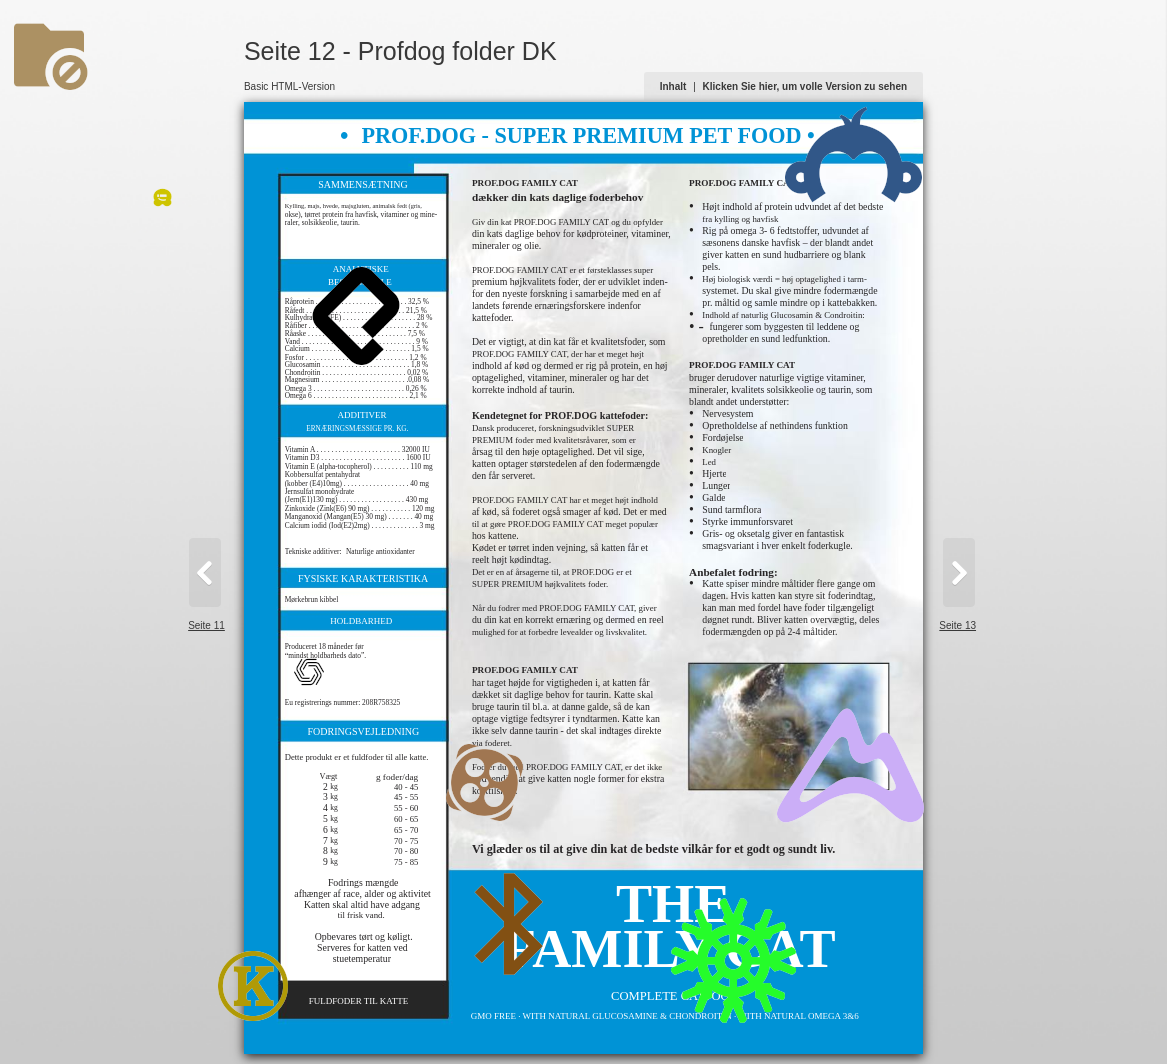 The image size is (1167, 1064). What do you see at coordinates (853, 154) in the screenshot?
I see `open SurveyMonkey app` at bounding box center [853, 154].